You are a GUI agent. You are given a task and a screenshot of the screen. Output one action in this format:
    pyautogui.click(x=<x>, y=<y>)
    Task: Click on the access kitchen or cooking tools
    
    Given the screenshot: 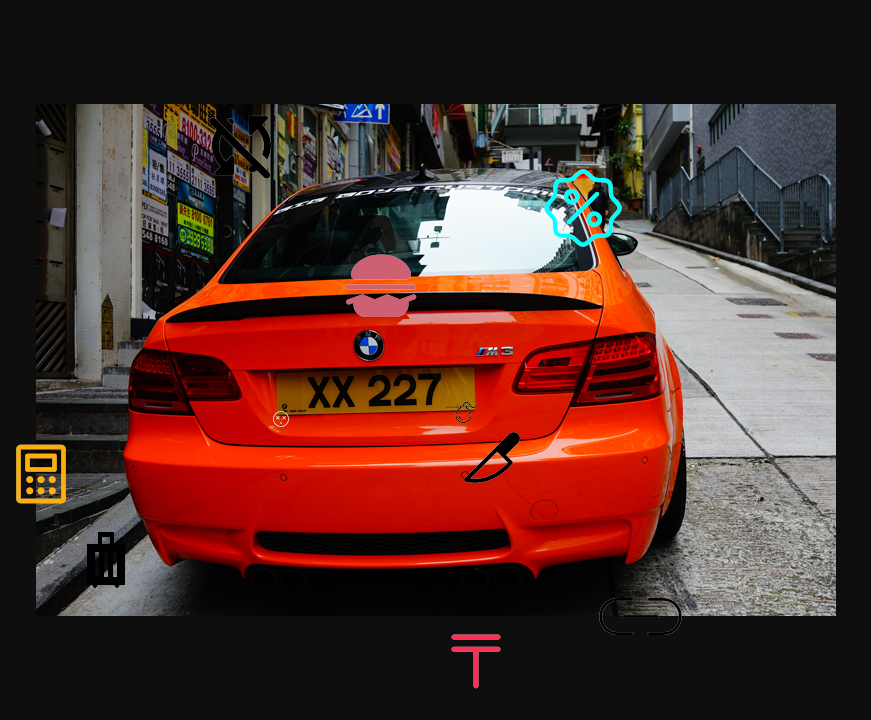 What is the action you would take?
    pyautogui.click(x=492, y=458)
    